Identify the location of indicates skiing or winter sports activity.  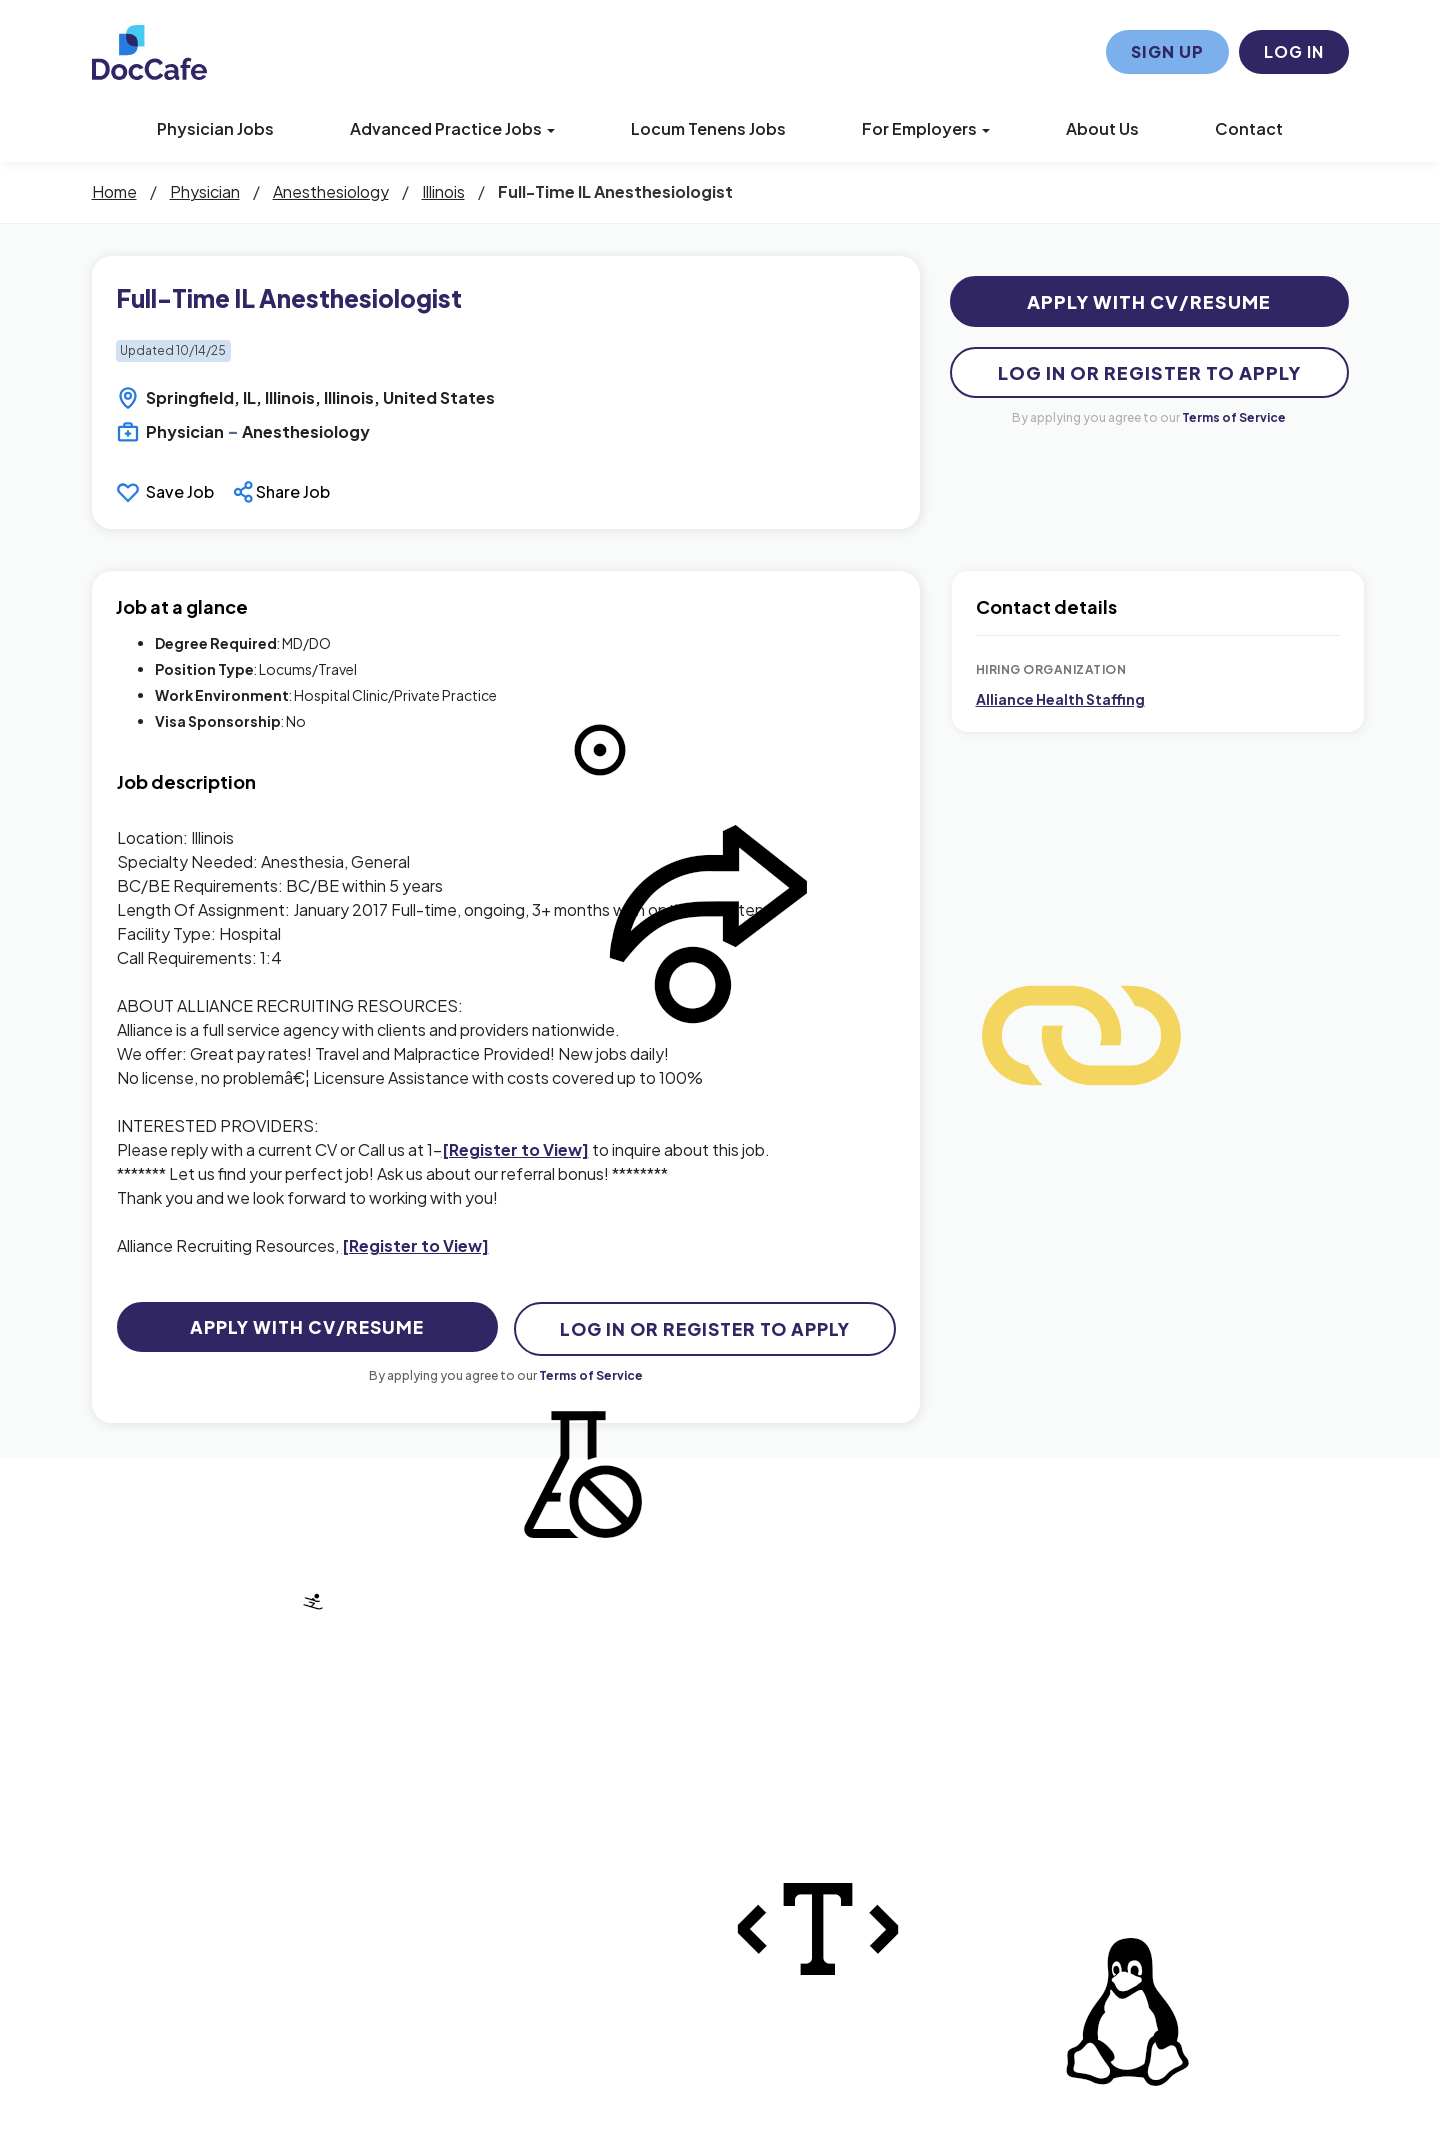
(313, 1602).